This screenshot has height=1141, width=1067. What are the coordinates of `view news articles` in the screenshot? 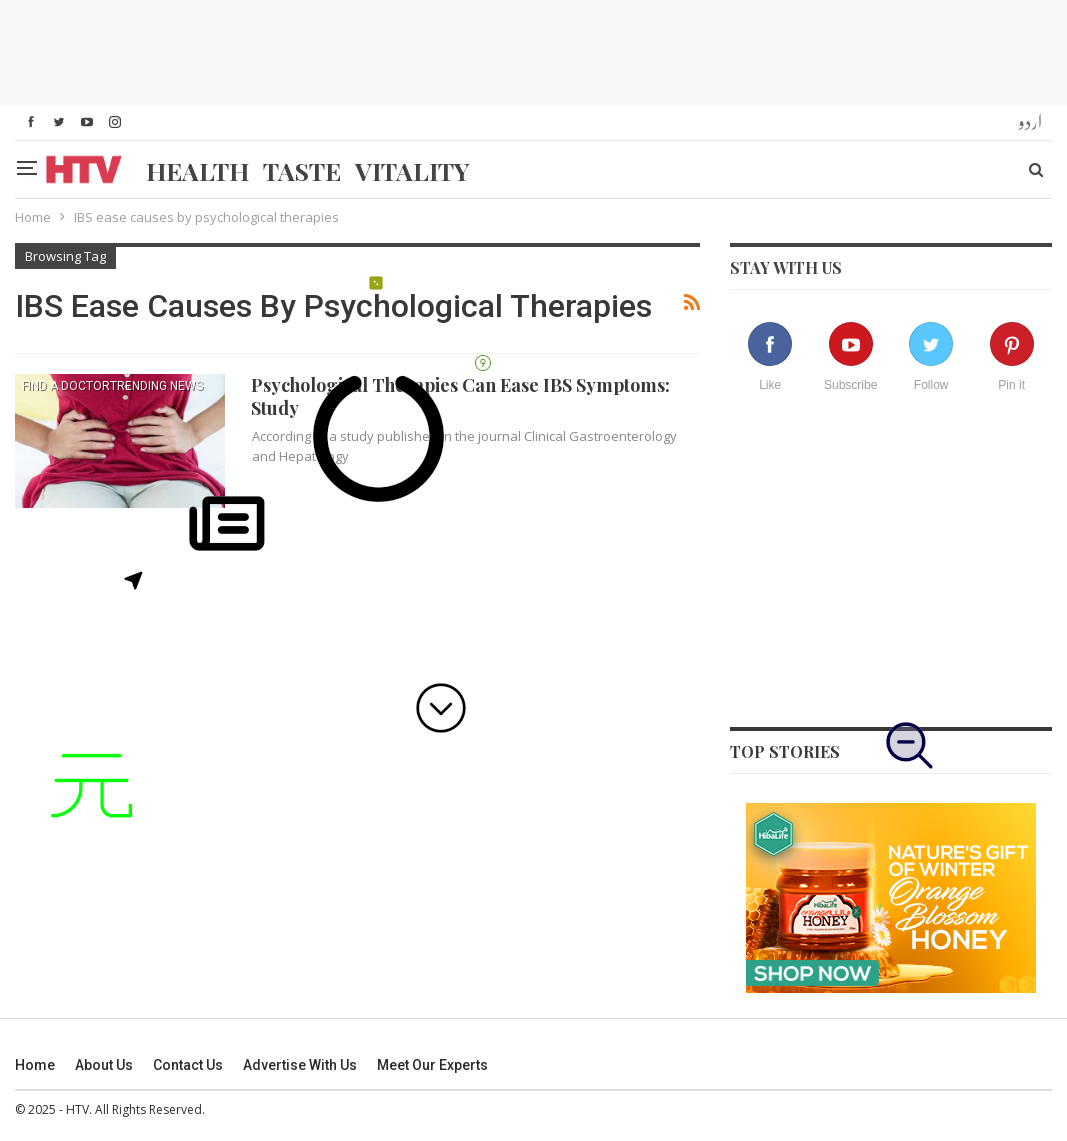 It's located at (229, 523).